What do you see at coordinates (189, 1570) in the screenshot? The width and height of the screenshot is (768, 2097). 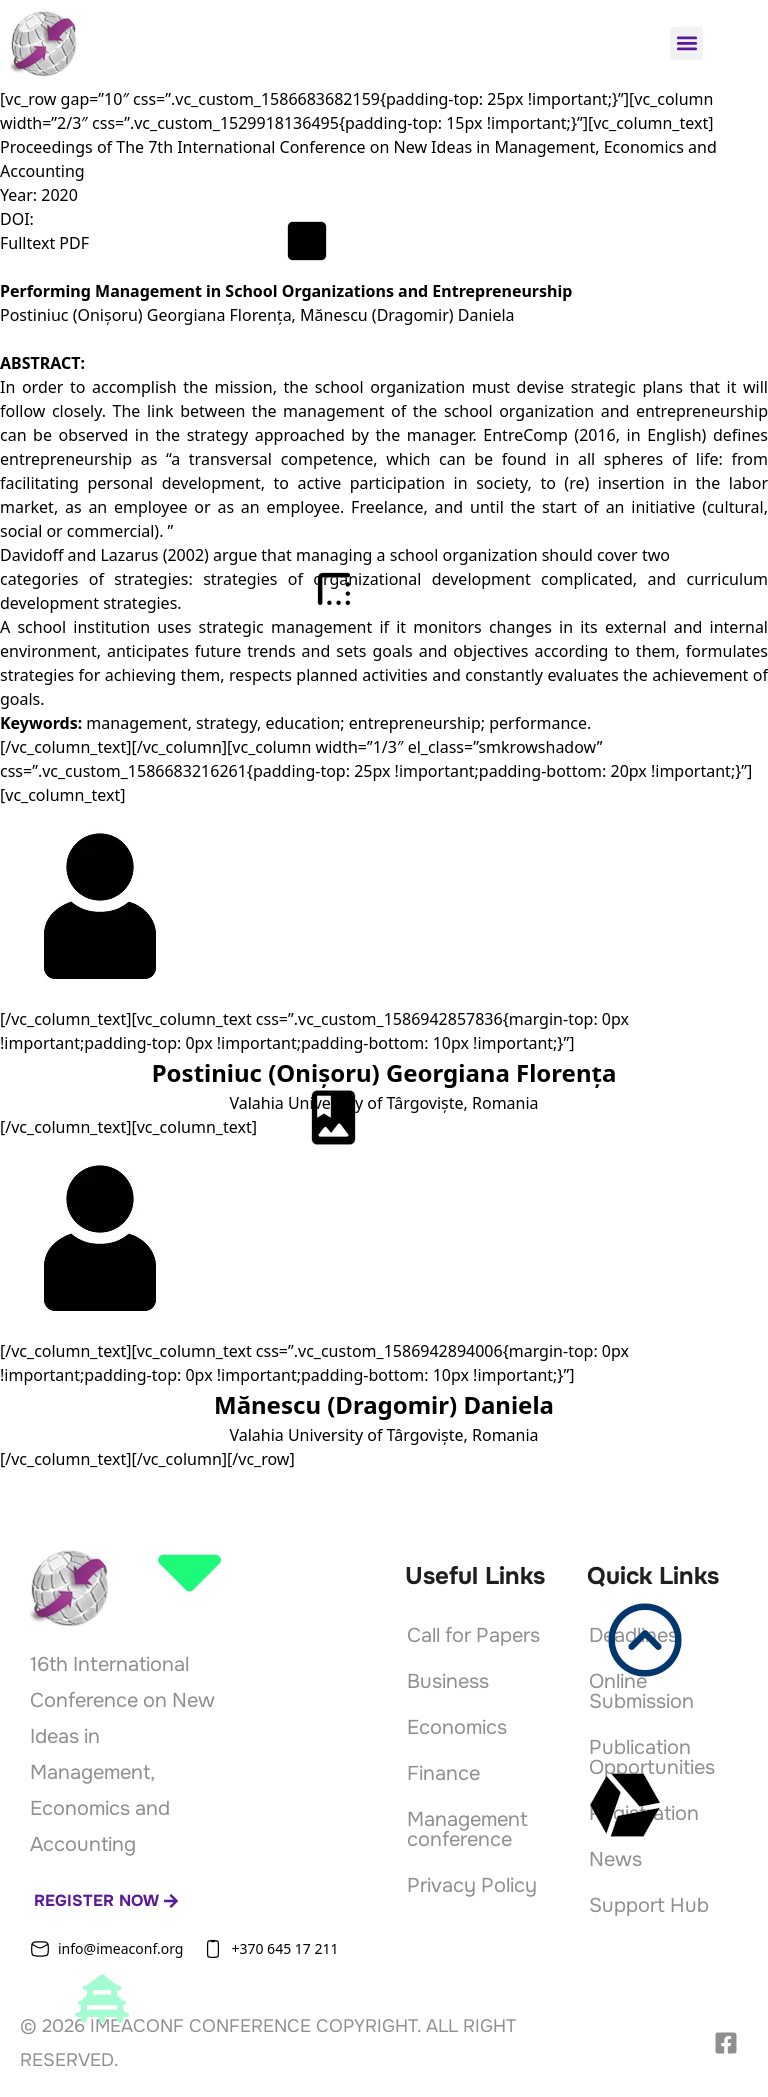 I see `expand a dropdown menu` at bounding box center [189, 1570].